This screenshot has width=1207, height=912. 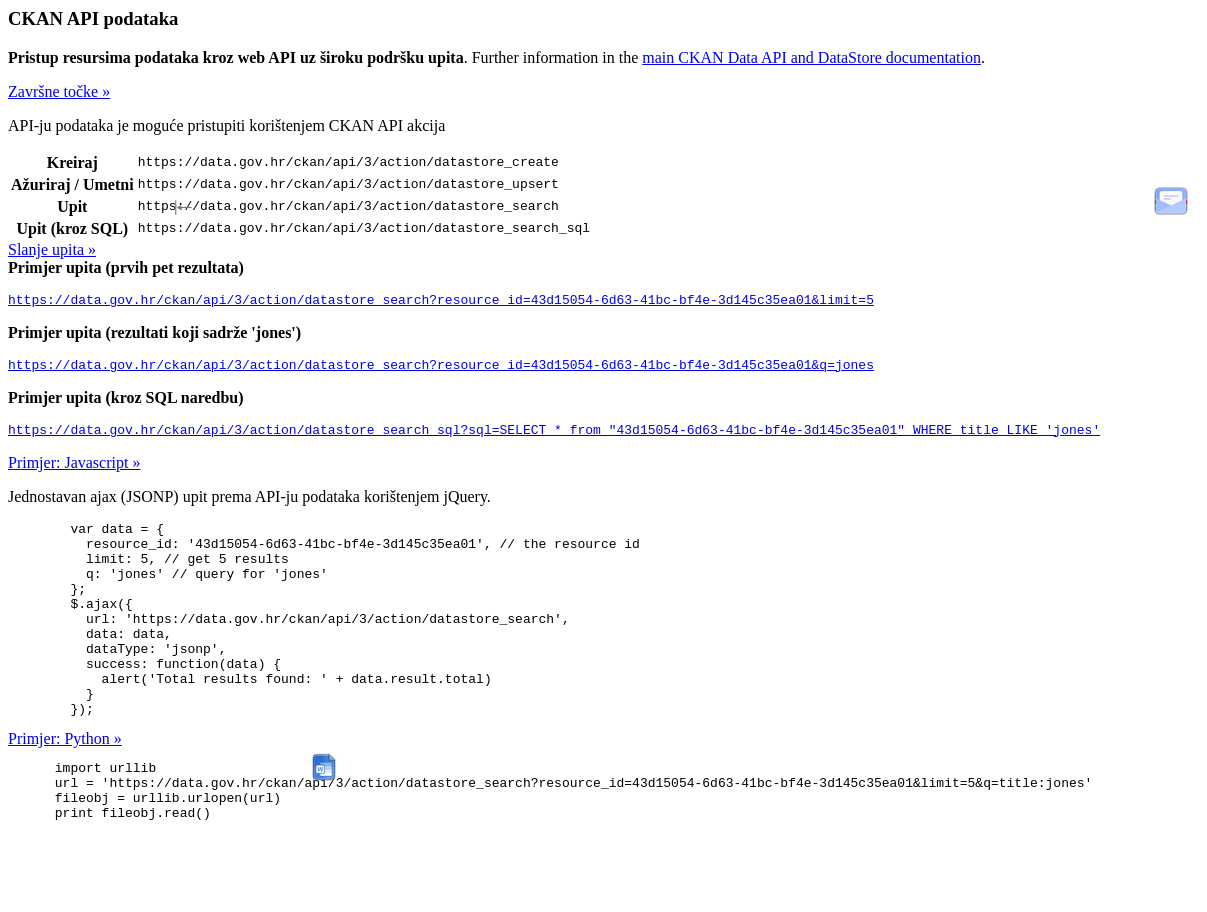 I want to click on a Microsoft Word document file, so click(x=324, y=767).